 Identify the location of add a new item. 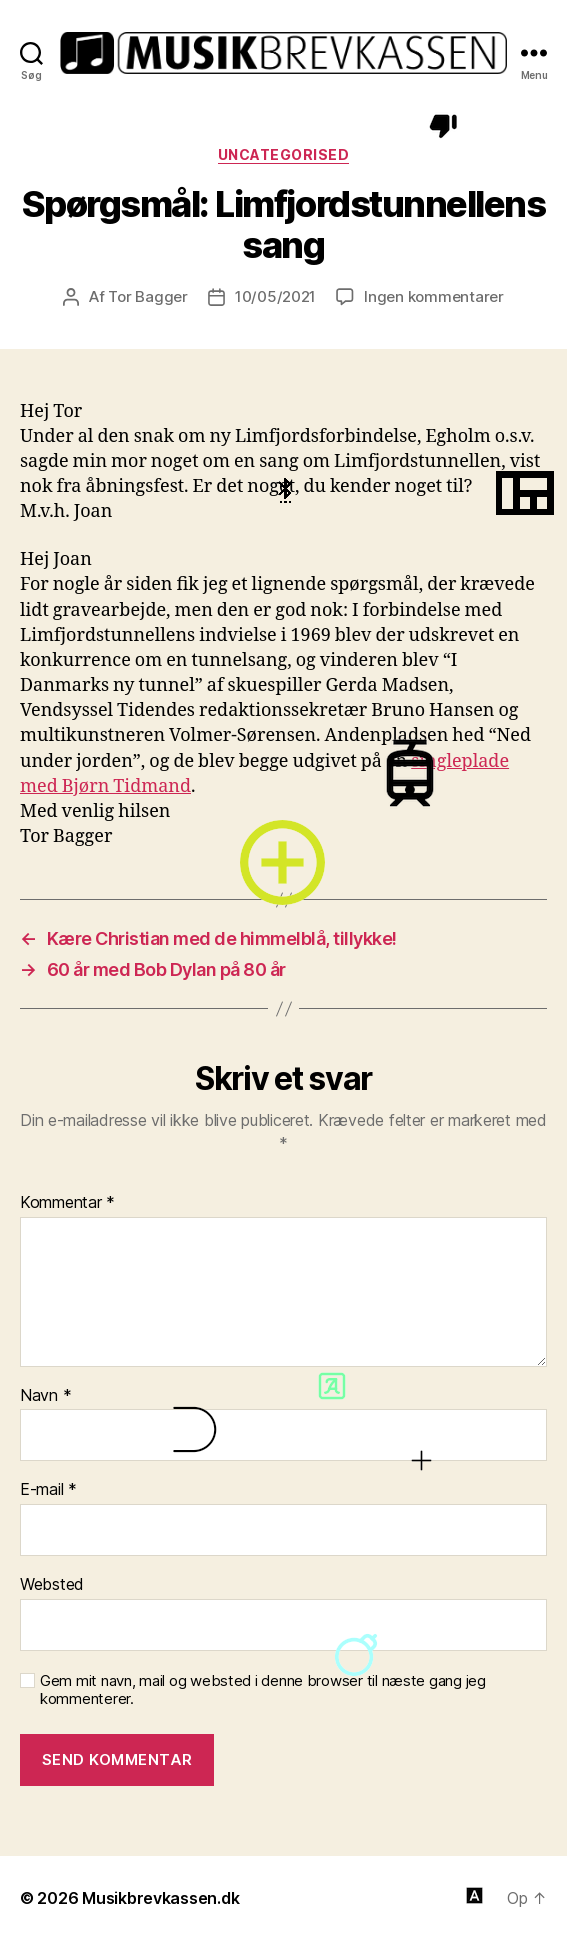
(421, 1460).